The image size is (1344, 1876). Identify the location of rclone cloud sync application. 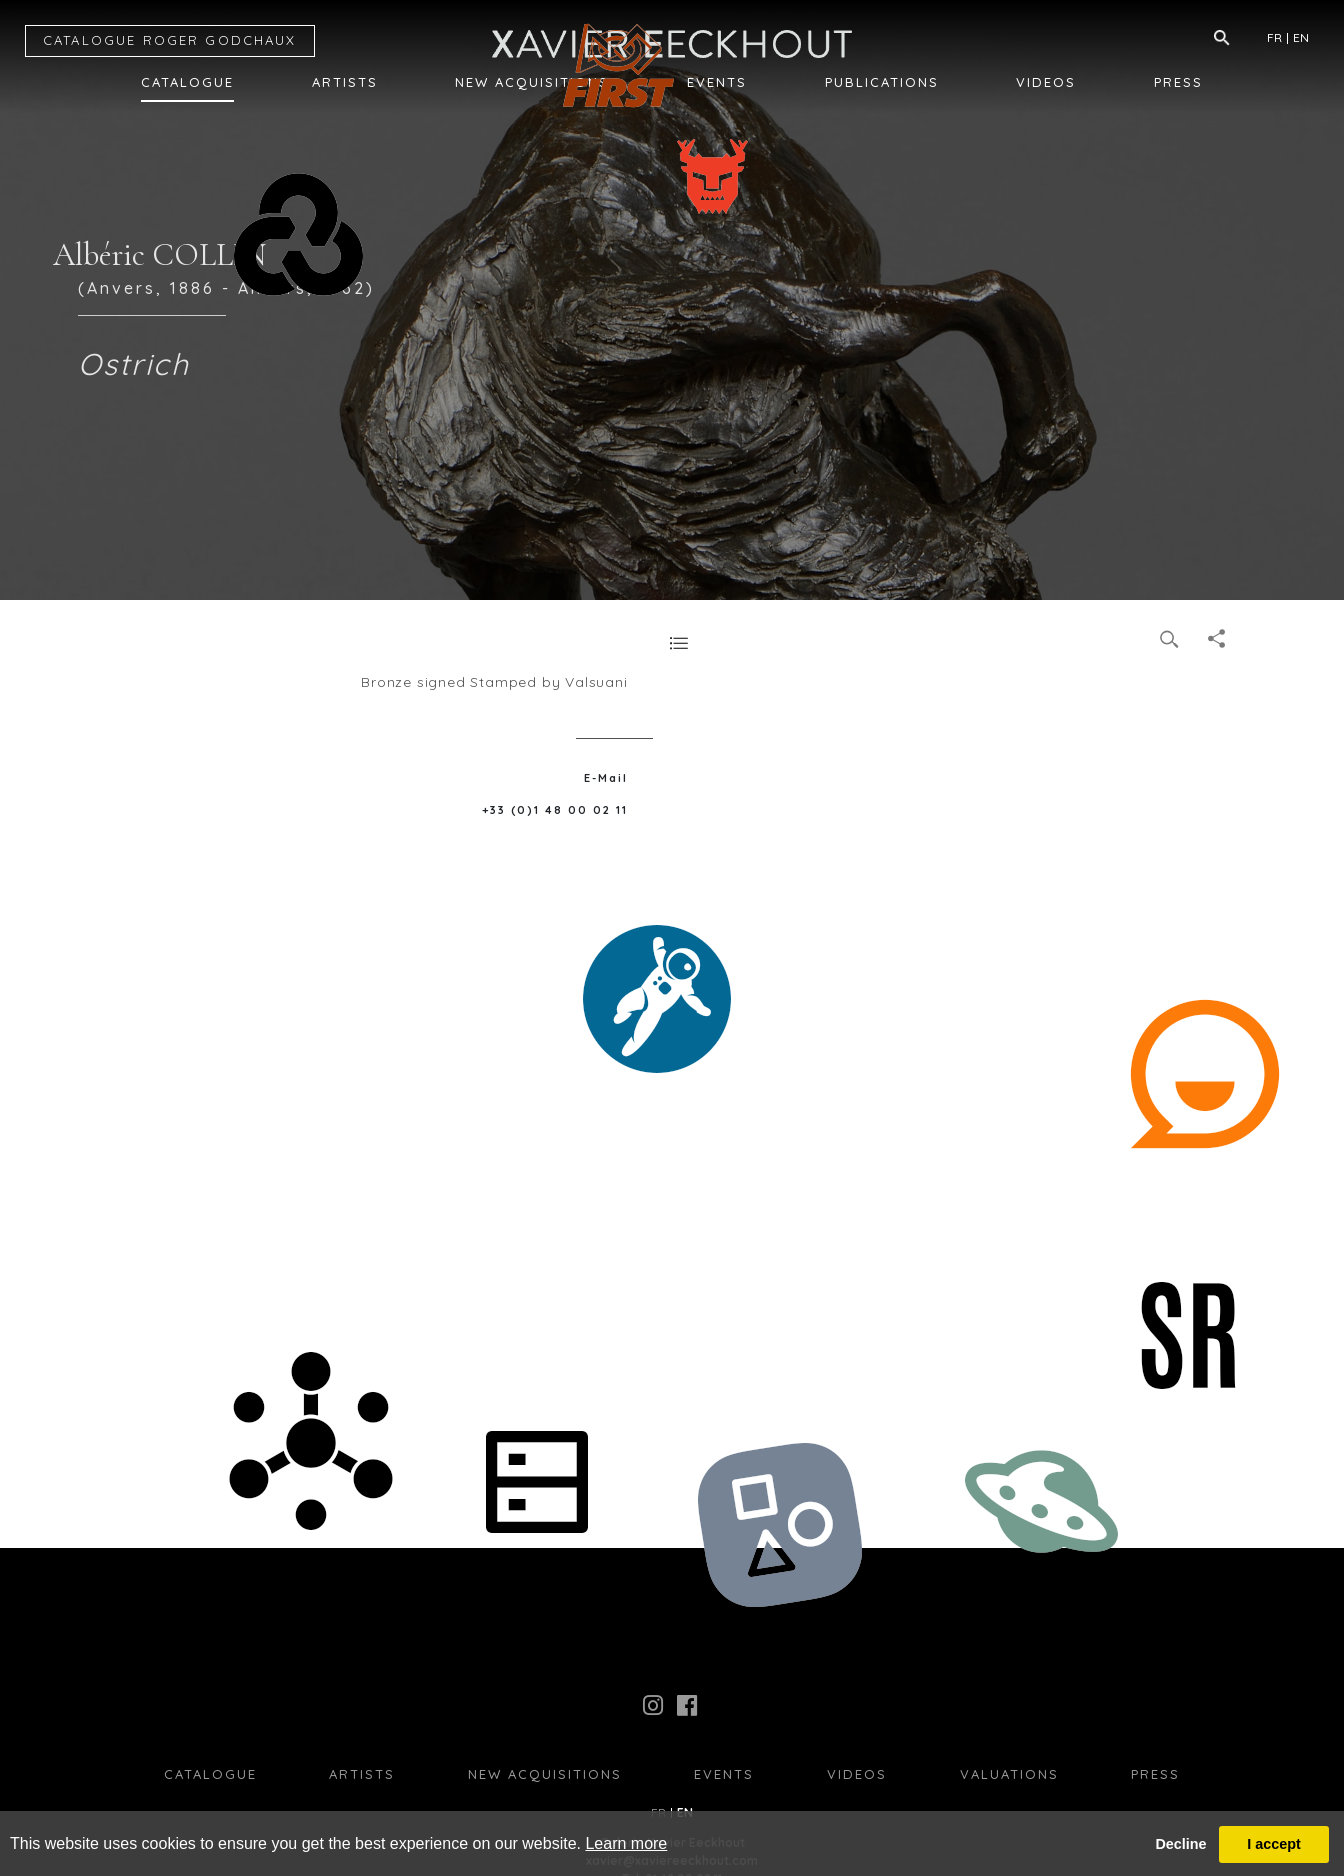
(298, 234).